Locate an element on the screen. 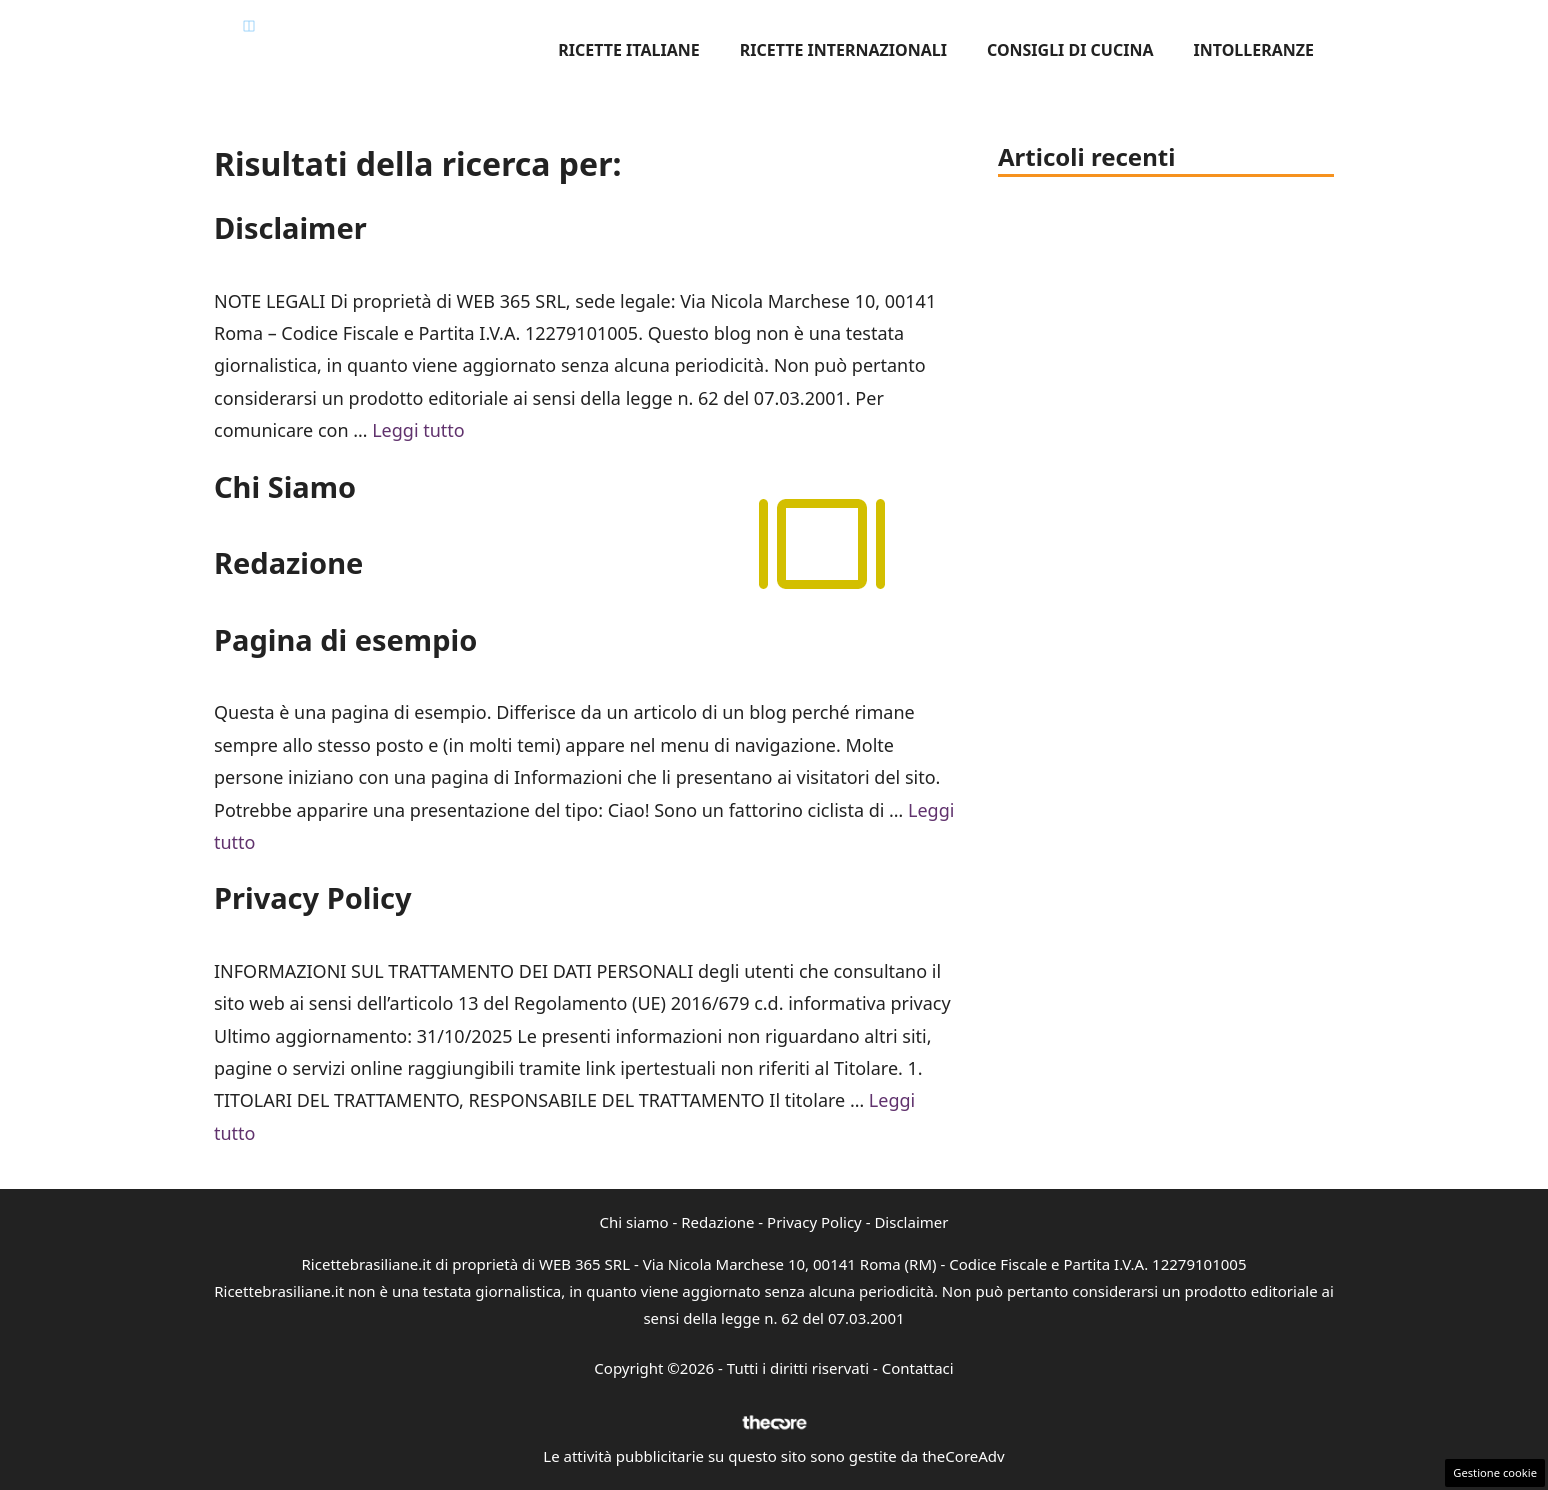 The height and width of the screenshot is (1490, 1548). start a slideshow presentation is located at coordinates (822, 544).